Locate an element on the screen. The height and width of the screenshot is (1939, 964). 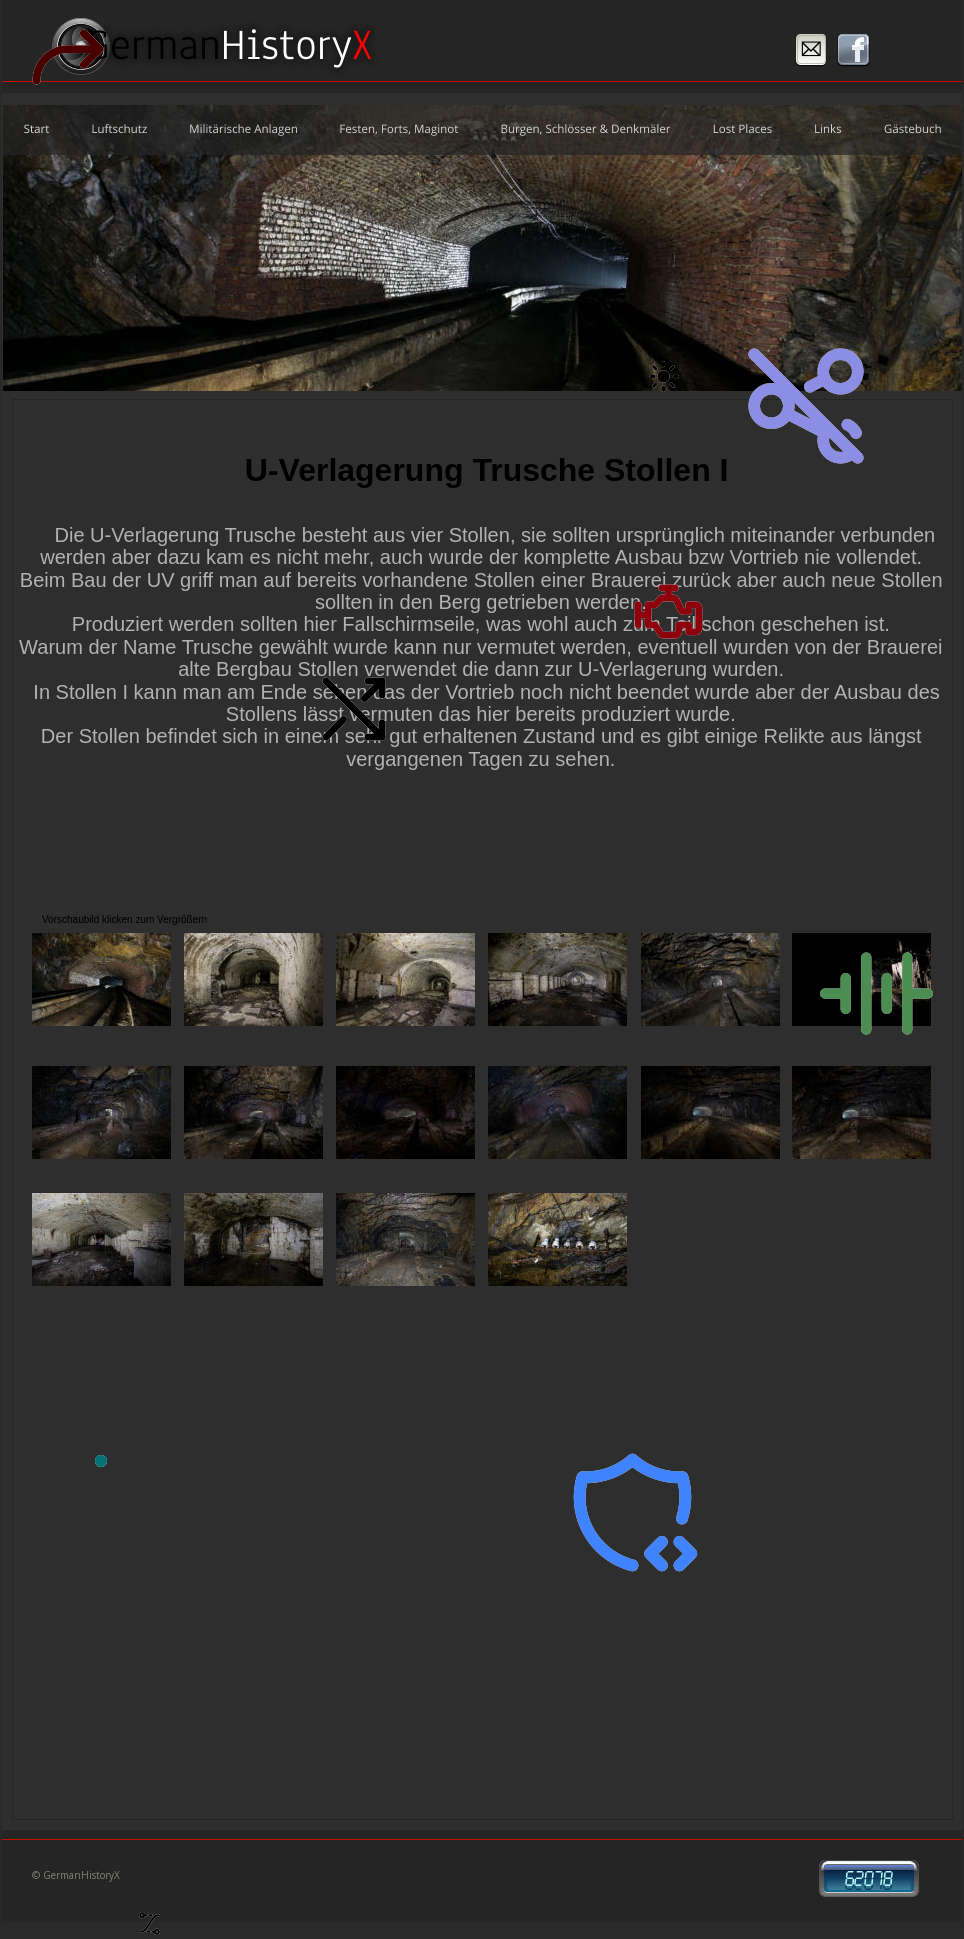
view engine or vehicle diagnostics is located at coordinates (668, 611).